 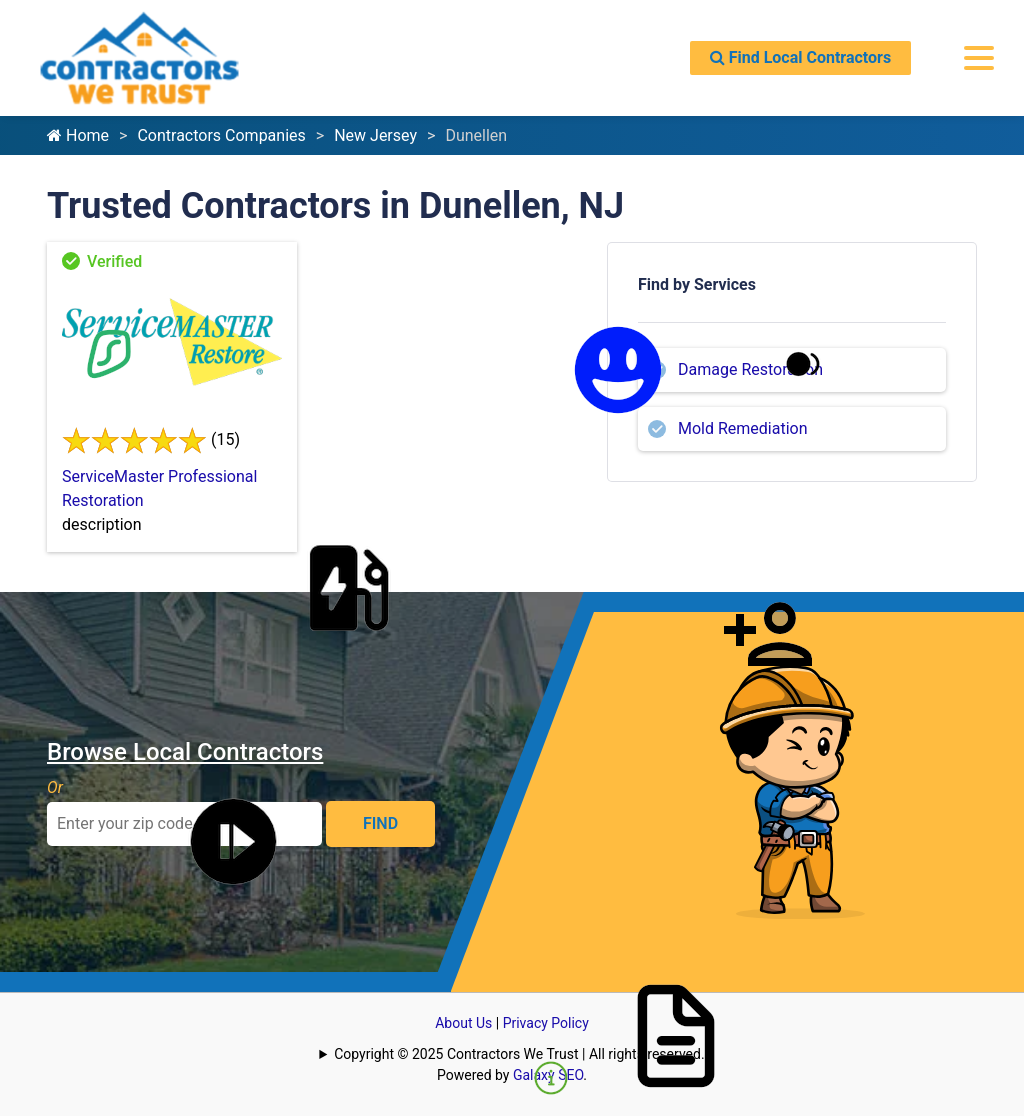 I want to click on react to a message with a happy emoji, so click(x=618, y=370).